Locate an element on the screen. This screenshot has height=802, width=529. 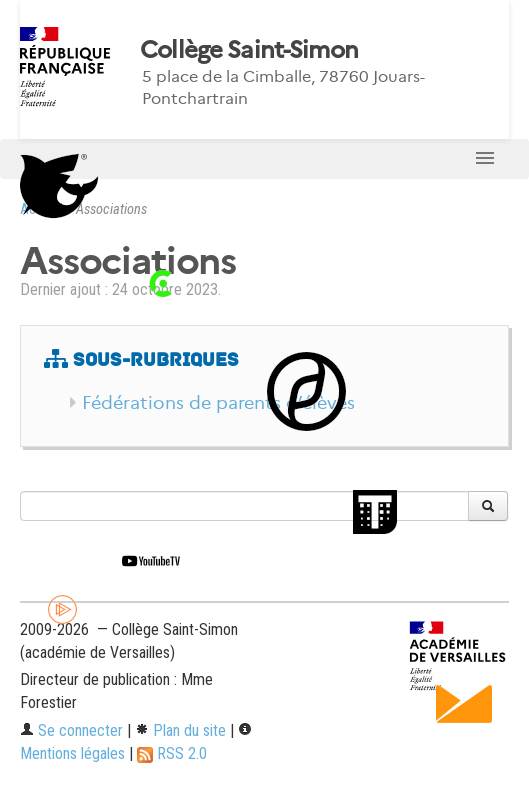
yandex cloud platform logo is located at coordinates (306, 391).